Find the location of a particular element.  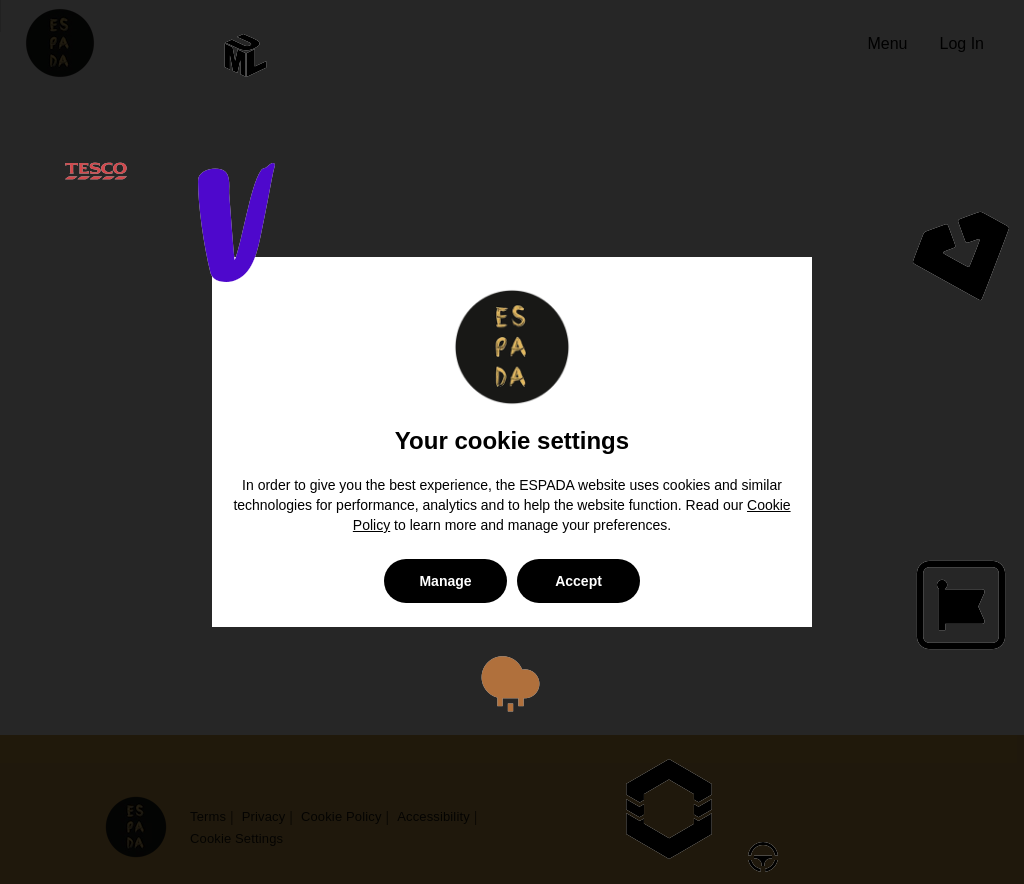

open the Tesco app or website is located at coordinates (96, 171).